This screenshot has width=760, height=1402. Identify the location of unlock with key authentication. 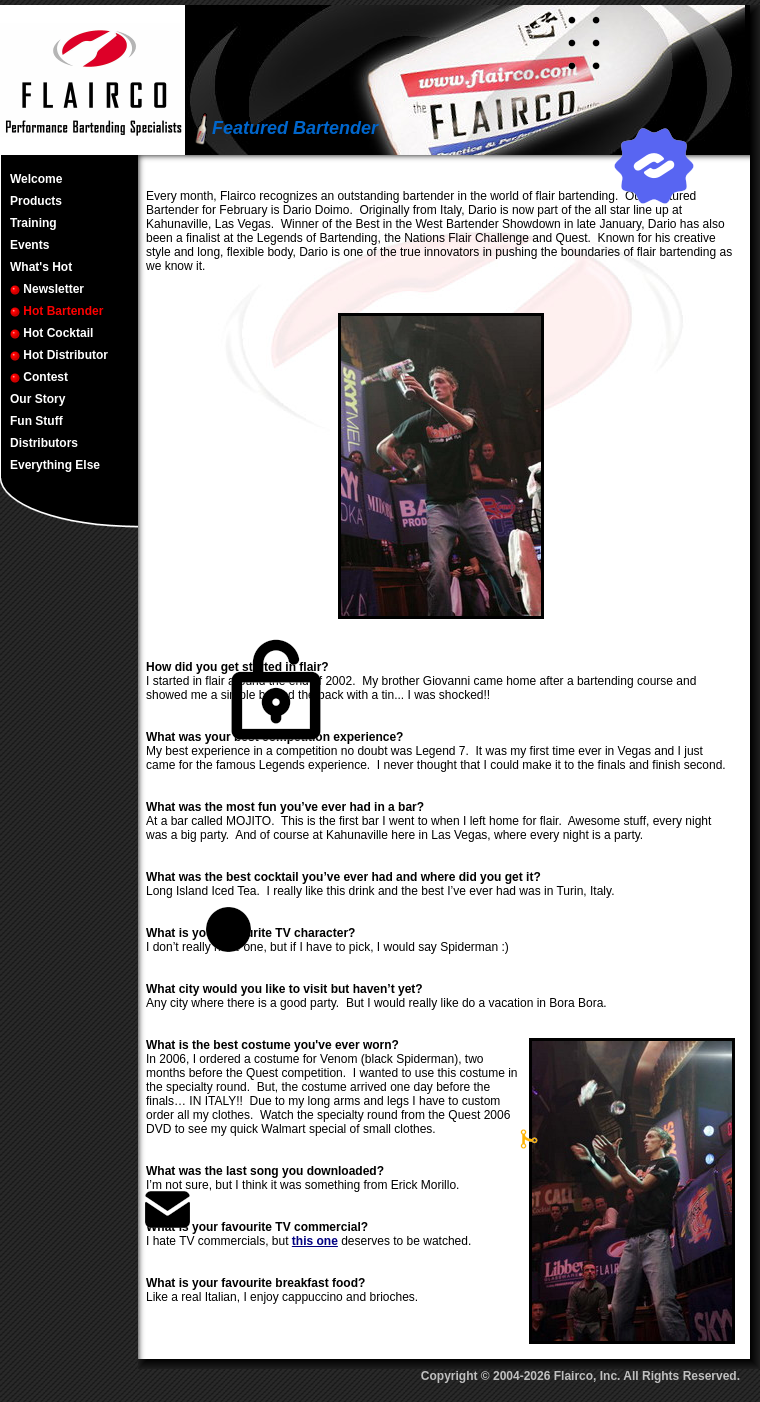
(276, 695).